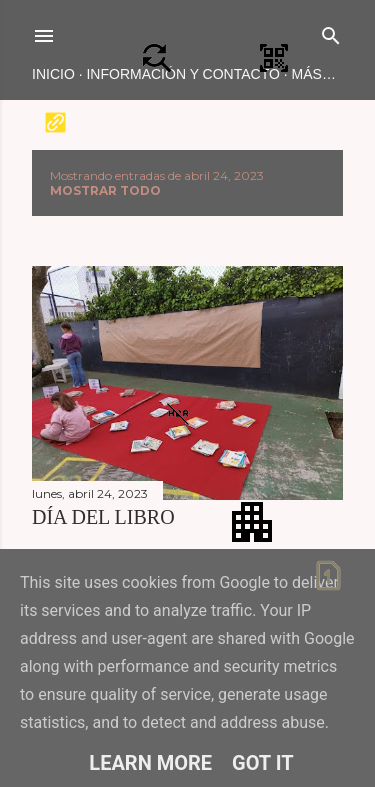 Image resolution: width=375 pixels, height=787 pixels. I want to click on view apartment or building listings, so click(252, 522).